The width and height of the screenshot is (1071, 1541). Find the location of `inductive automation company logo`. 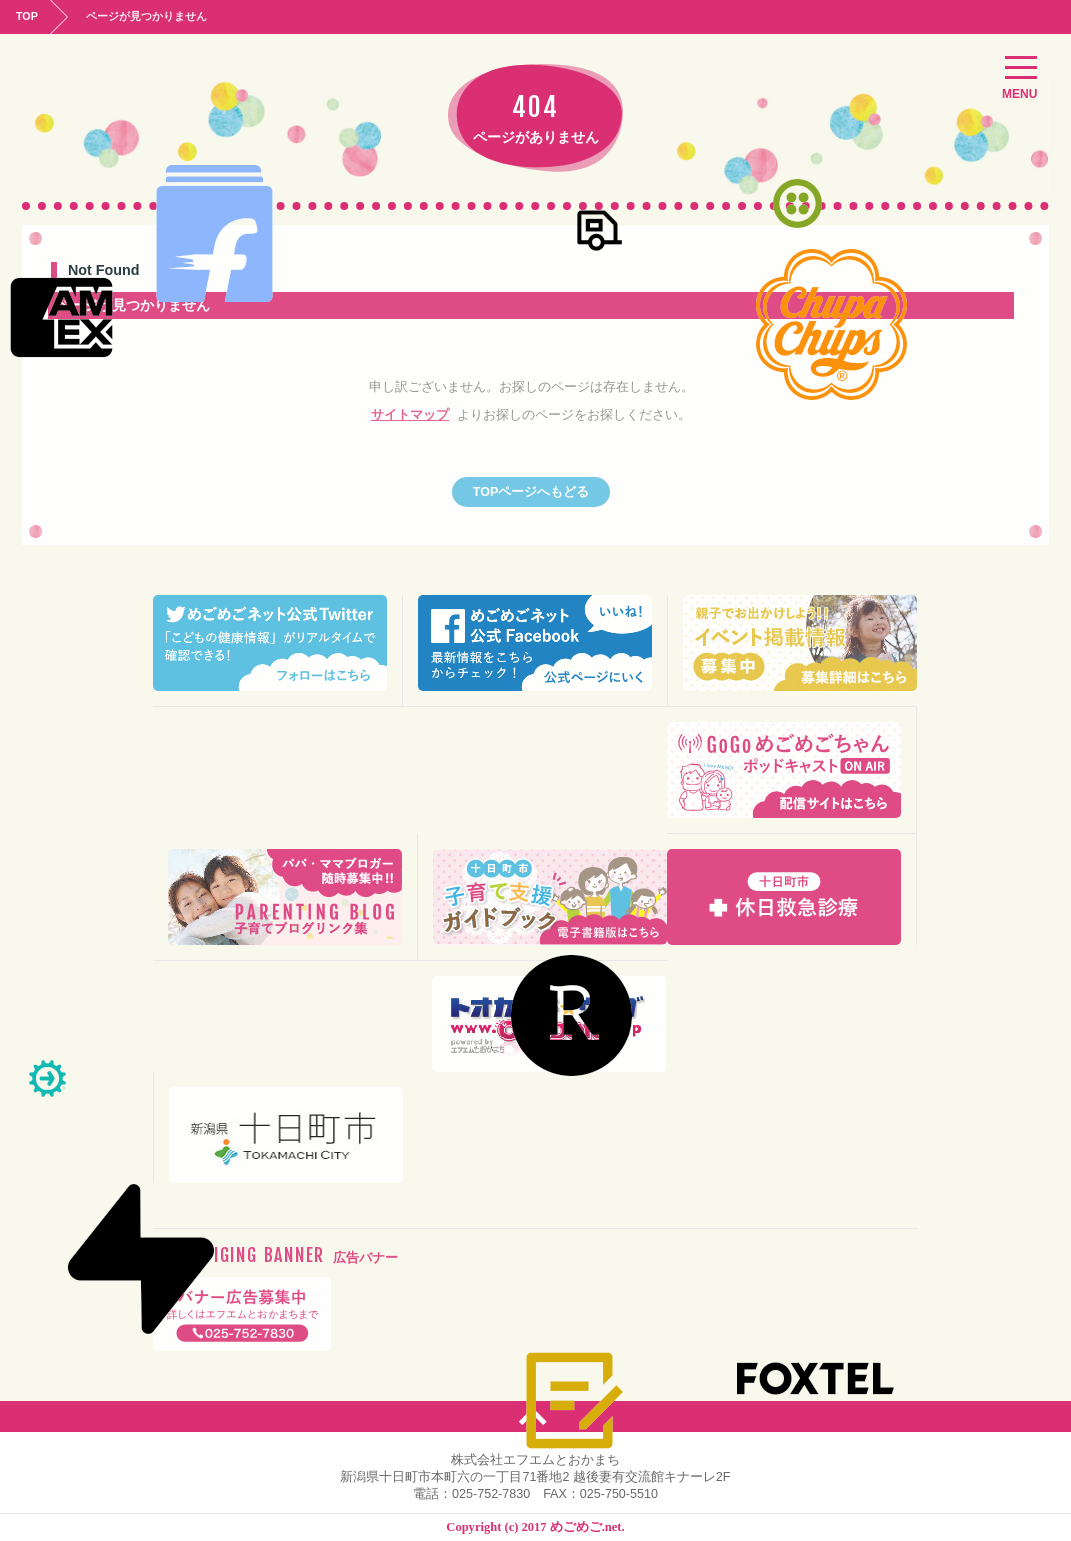

inductive automation company logo is located at coordinates (47, 1078).